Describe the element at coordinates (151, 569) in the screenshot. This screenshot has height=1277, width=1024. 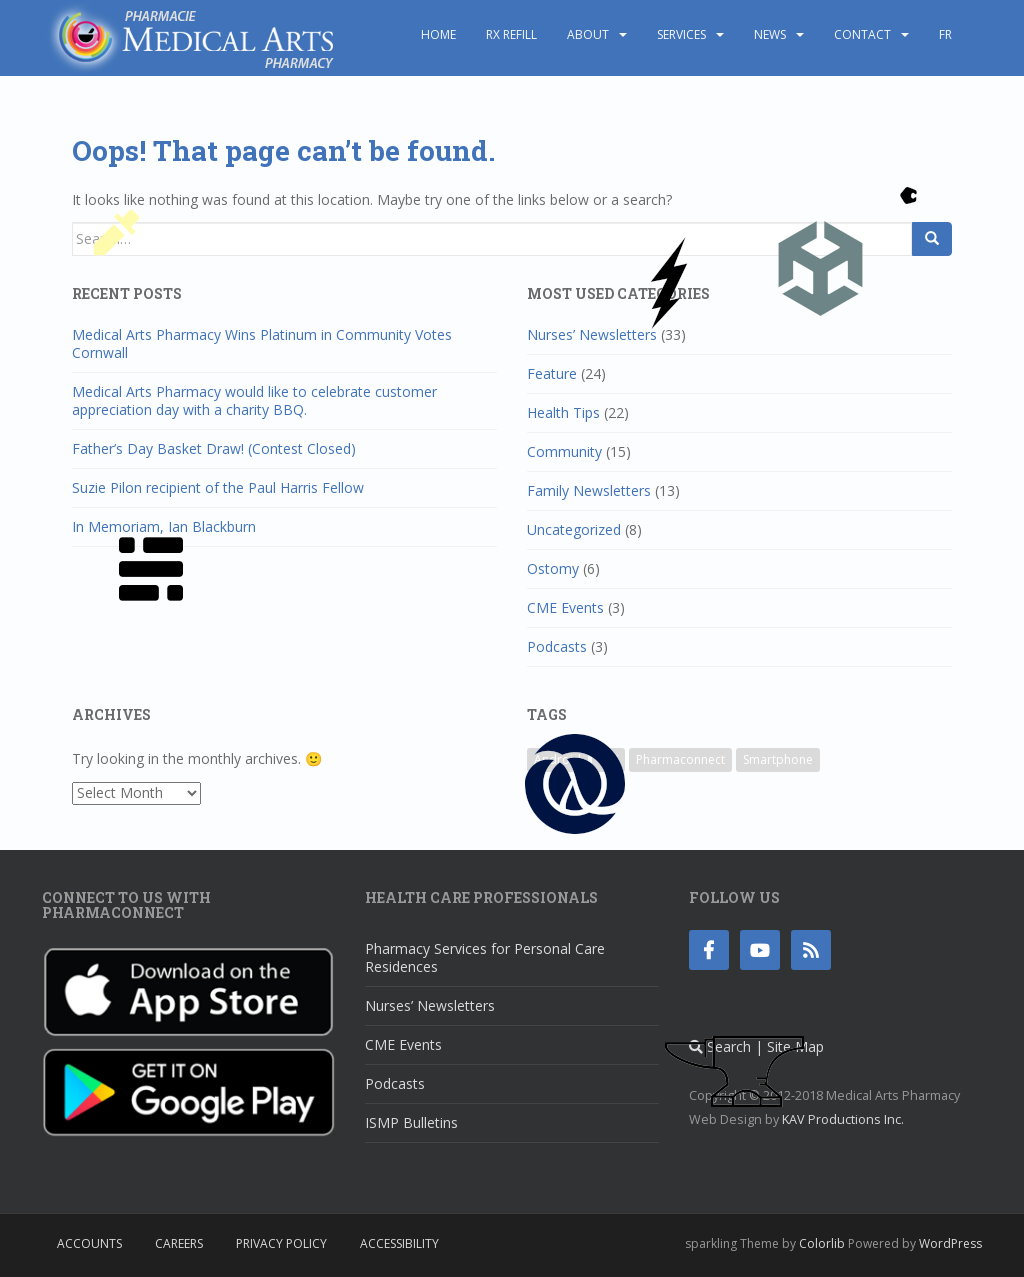
I see `open baserow database application` at that location.